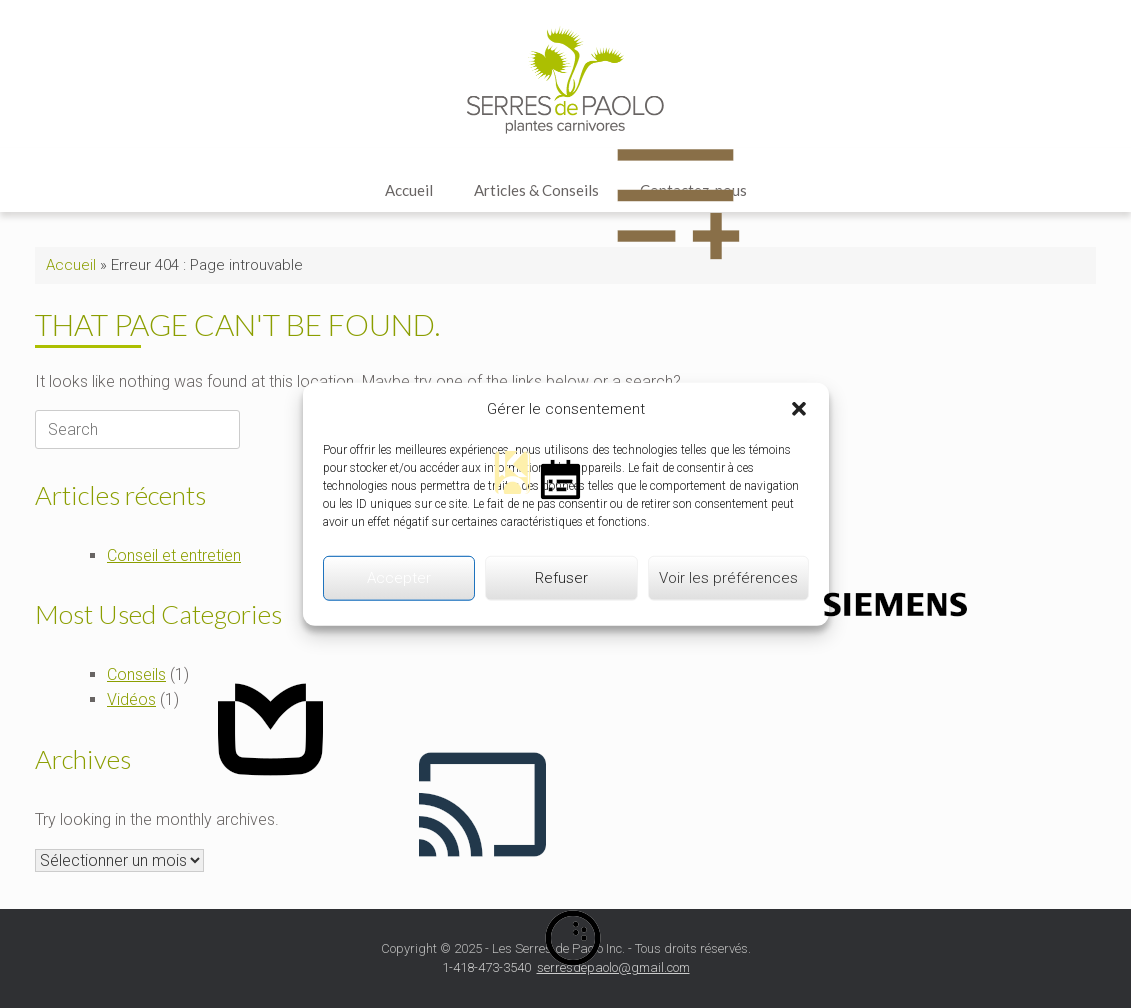 The image size is (1131, 1008). I want to click on access bowling game or sports app, so click(573, 938).